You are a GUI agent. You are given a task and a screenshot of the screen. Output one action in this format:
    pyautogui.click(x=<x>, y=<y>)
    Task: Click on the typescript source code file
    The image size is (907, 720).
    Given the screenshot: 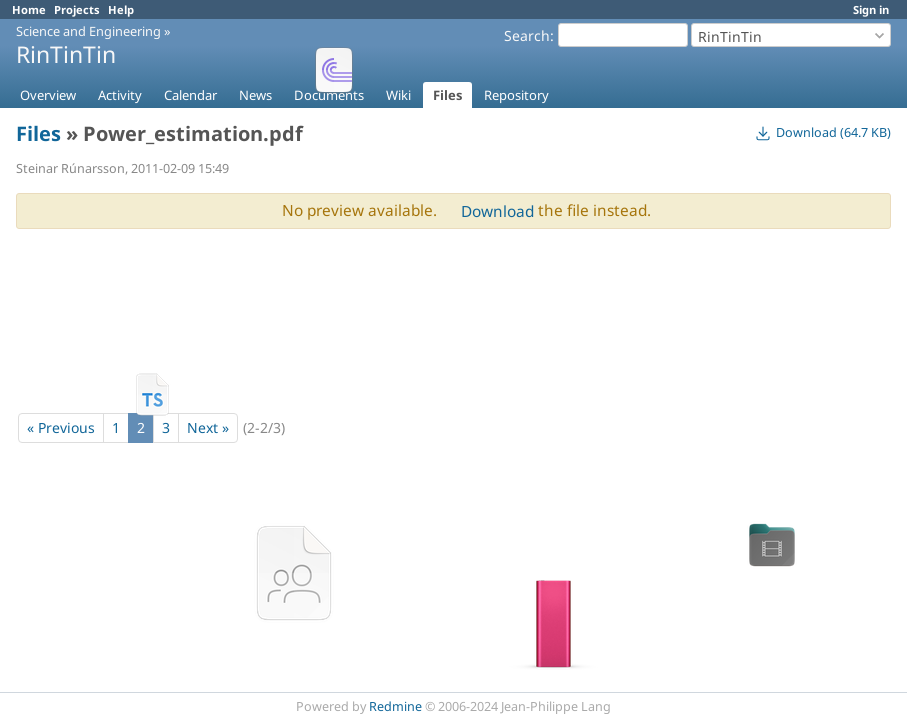 What is the action you would take?
    pyautogui.click(x=152, y=394)
    